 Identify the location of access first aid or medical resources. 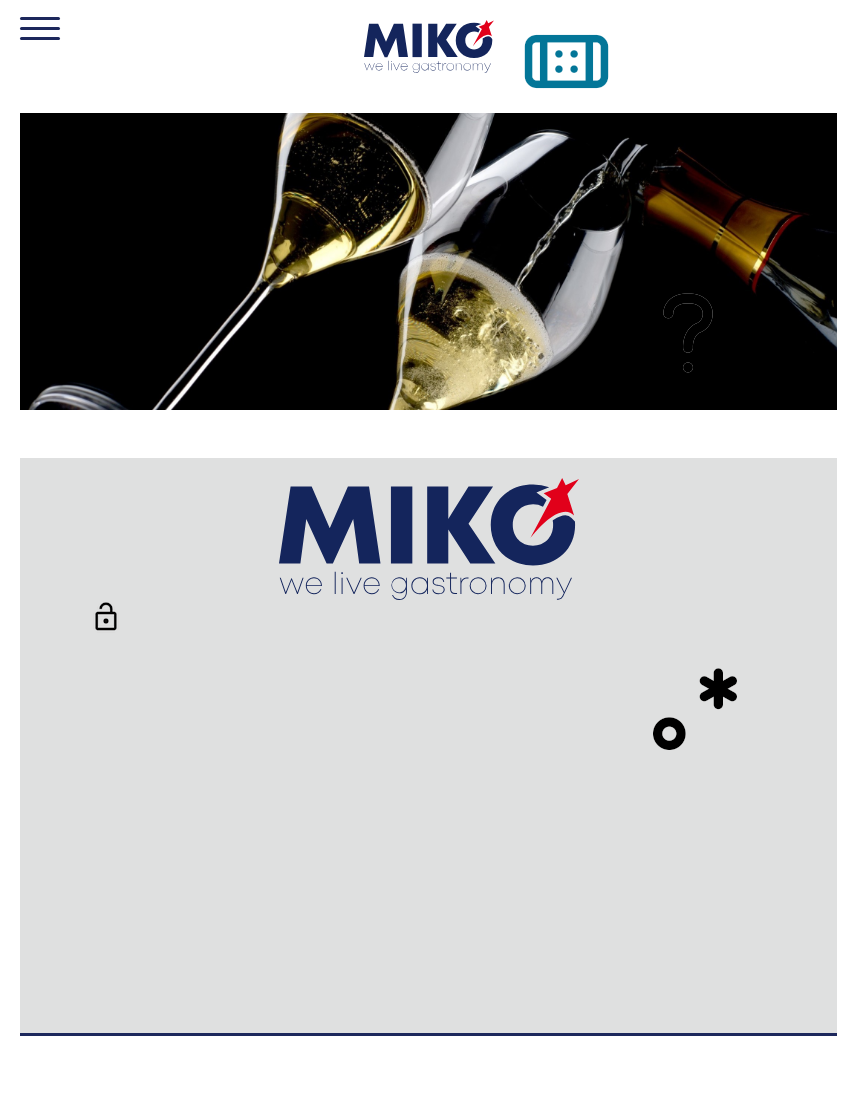
(566, 61).